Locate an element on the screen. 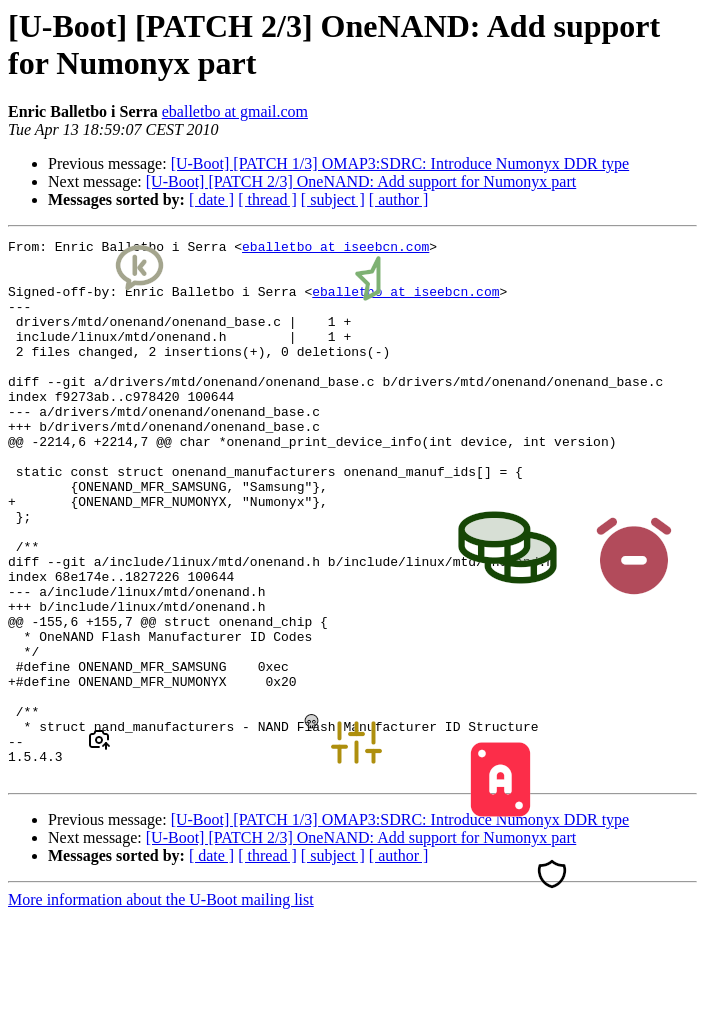 This screenshot has height=1025, width=705. ace playing card in a card game app is located at coordinates (500, 779).